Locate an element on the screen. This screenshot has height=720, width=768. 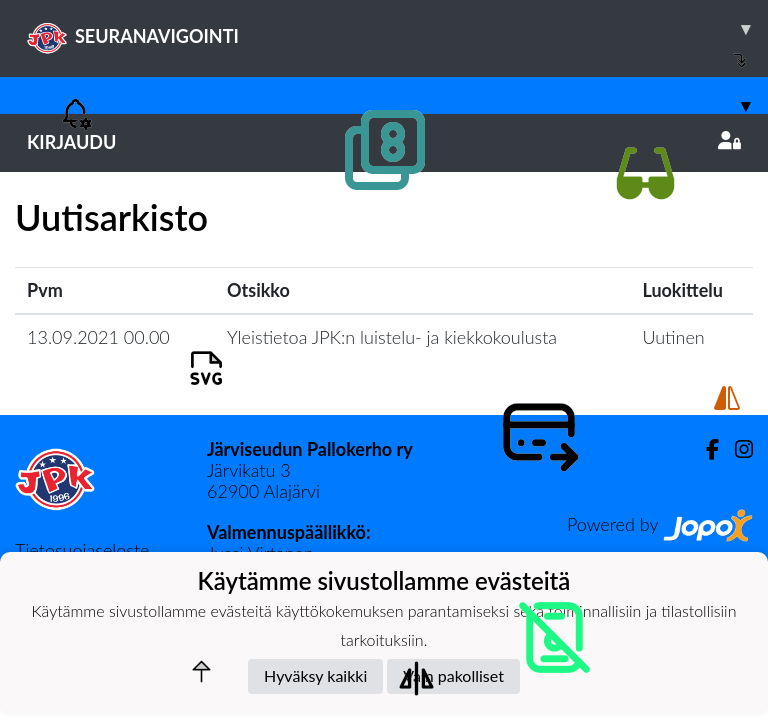
flip image or content vertically is located at coordinates (416, 678).